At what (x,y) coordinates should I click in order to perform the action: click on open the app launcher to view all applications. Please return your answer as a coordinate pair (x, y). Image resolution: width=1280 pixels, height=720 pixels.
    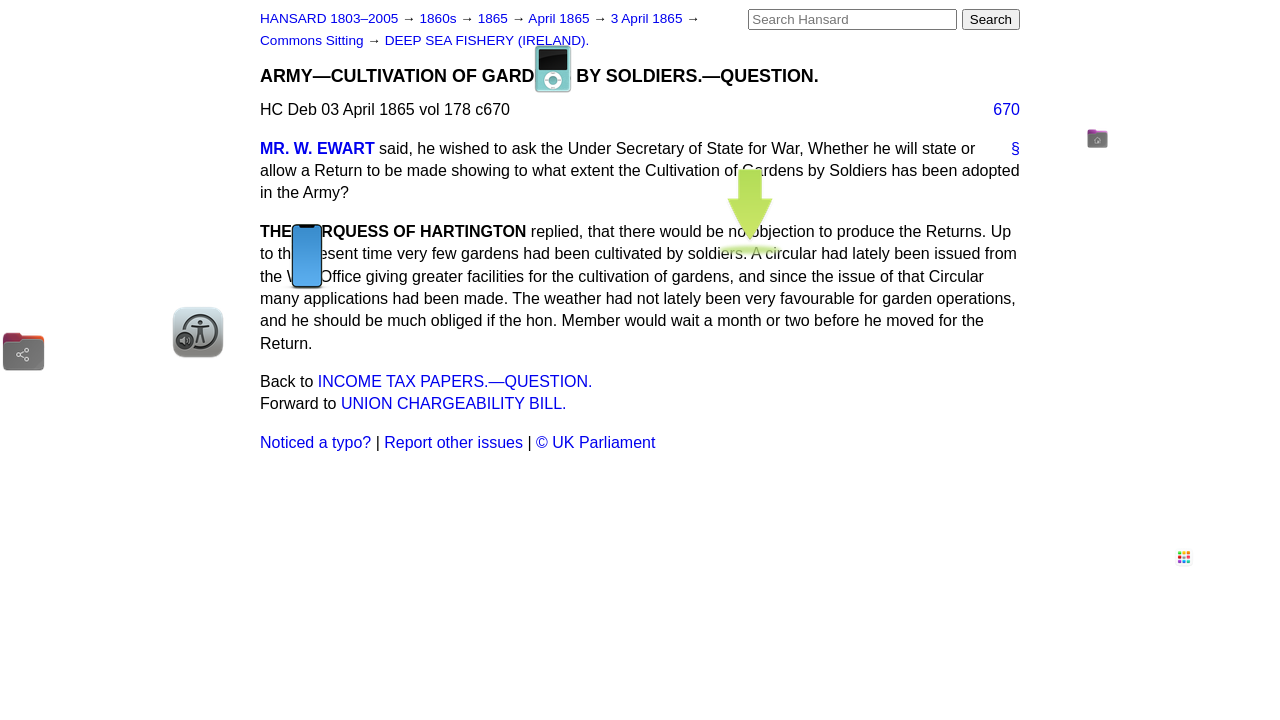
    Looking at the image, I should click on (1184, 557).